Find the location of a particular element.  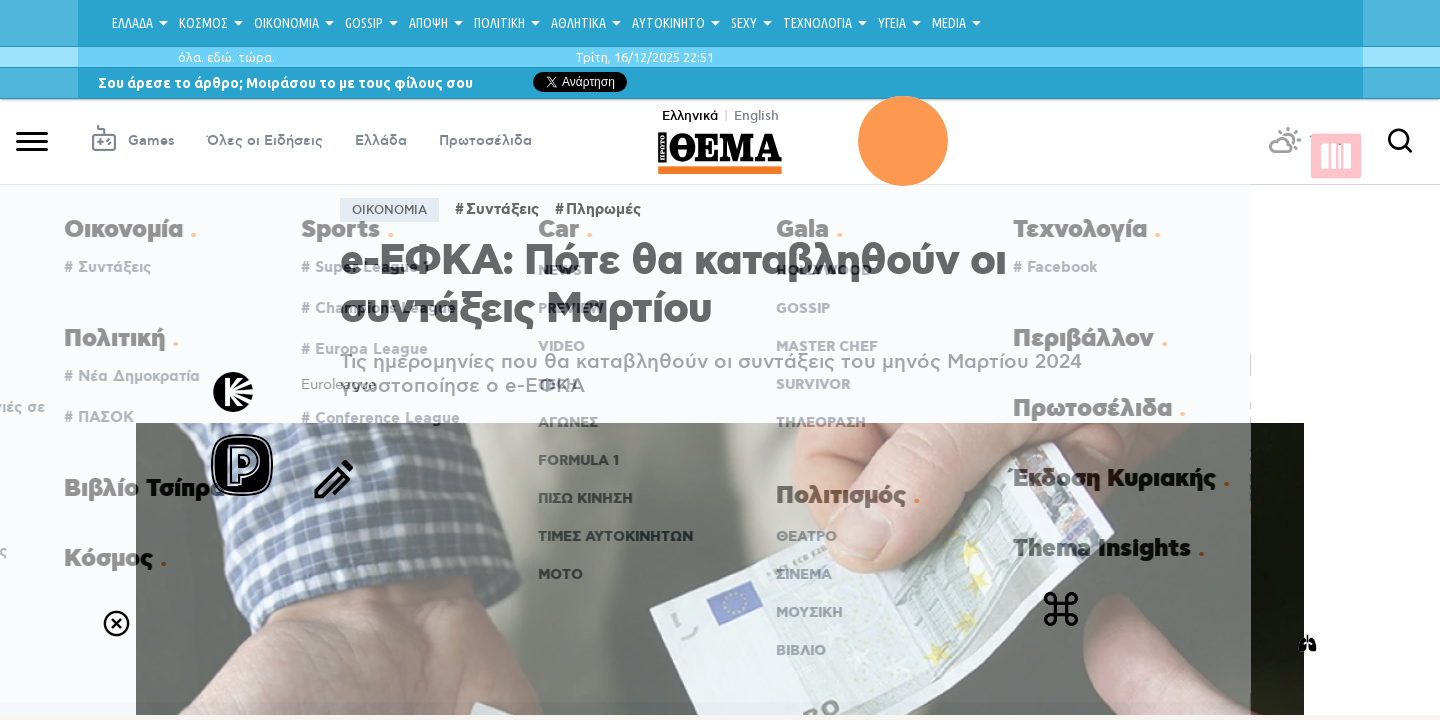

command key symbol for keyboard shortcuts is located at coordinates (1061, 609).